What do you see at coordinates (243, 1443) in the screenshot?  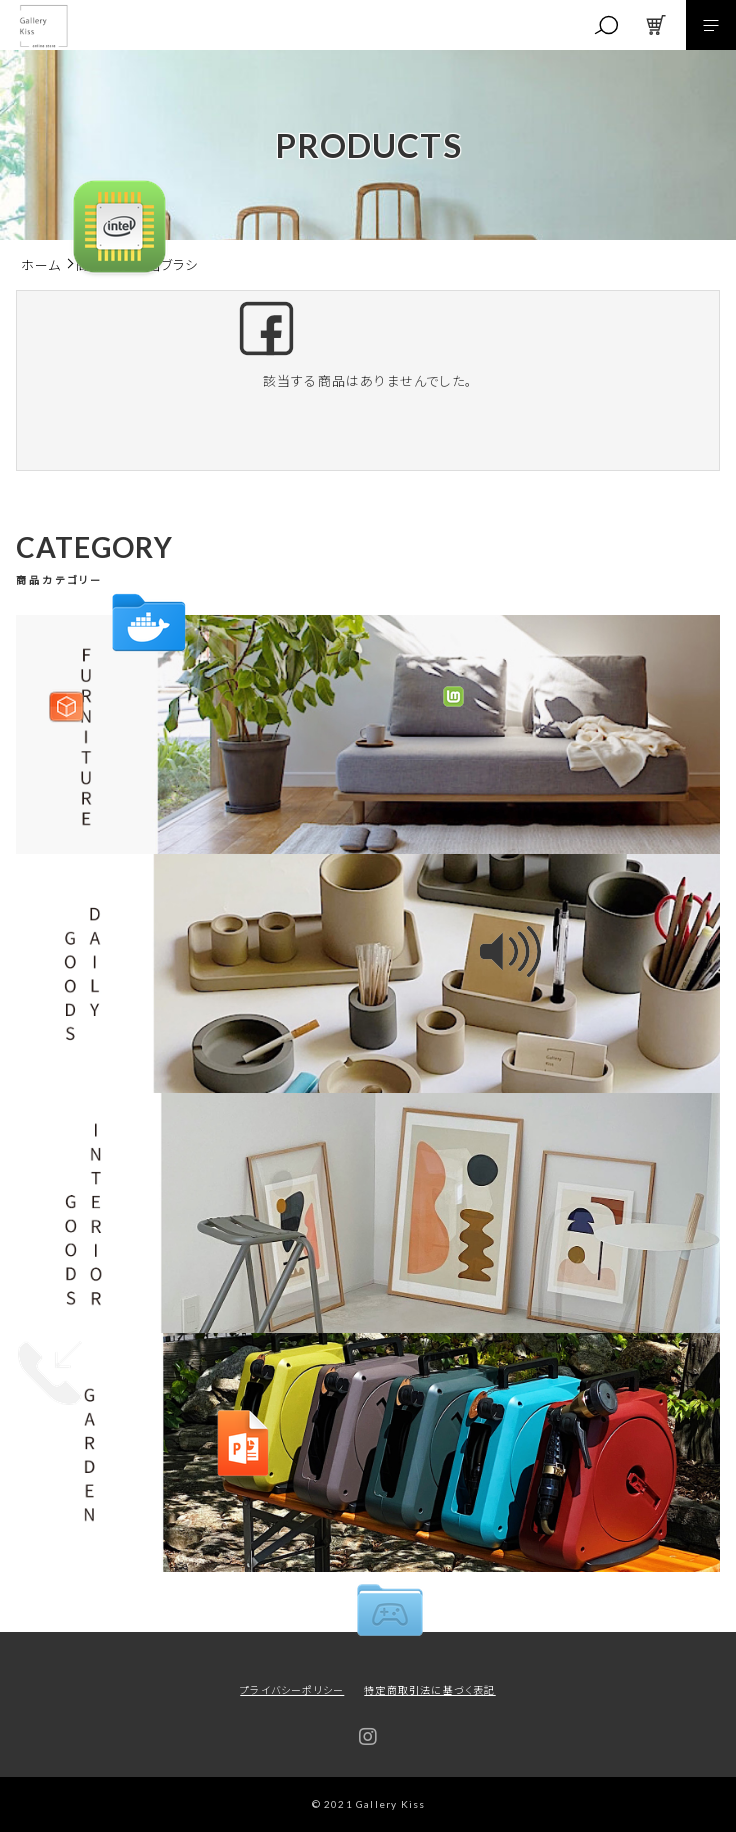 I see `a Microsoft PowerPoint file` at bounding box center [243, 1443].